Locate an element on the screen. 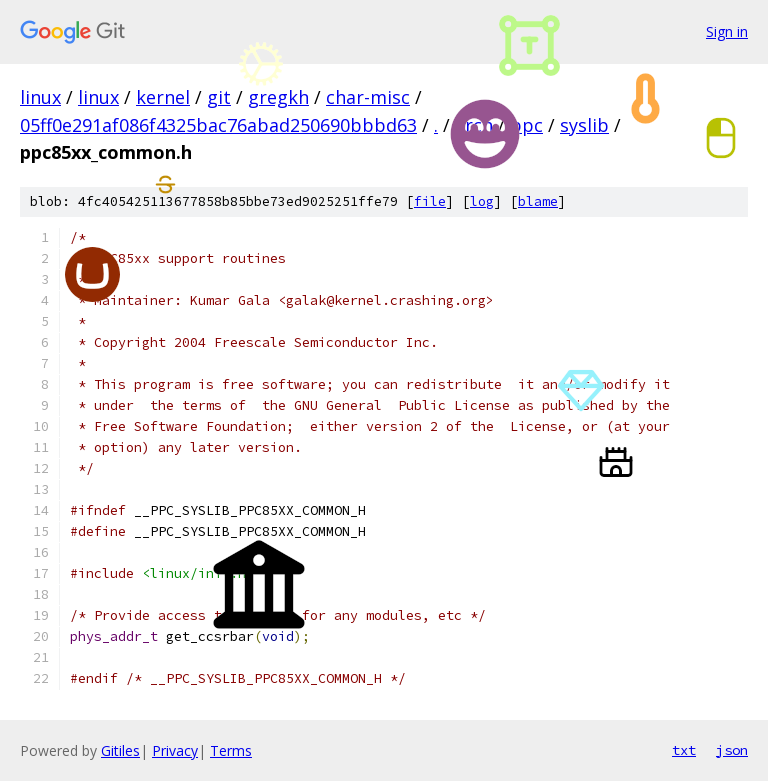 The width and height of the screenshot is (768, 781). umbraco CMS logo is located at coordinates (92, 274).